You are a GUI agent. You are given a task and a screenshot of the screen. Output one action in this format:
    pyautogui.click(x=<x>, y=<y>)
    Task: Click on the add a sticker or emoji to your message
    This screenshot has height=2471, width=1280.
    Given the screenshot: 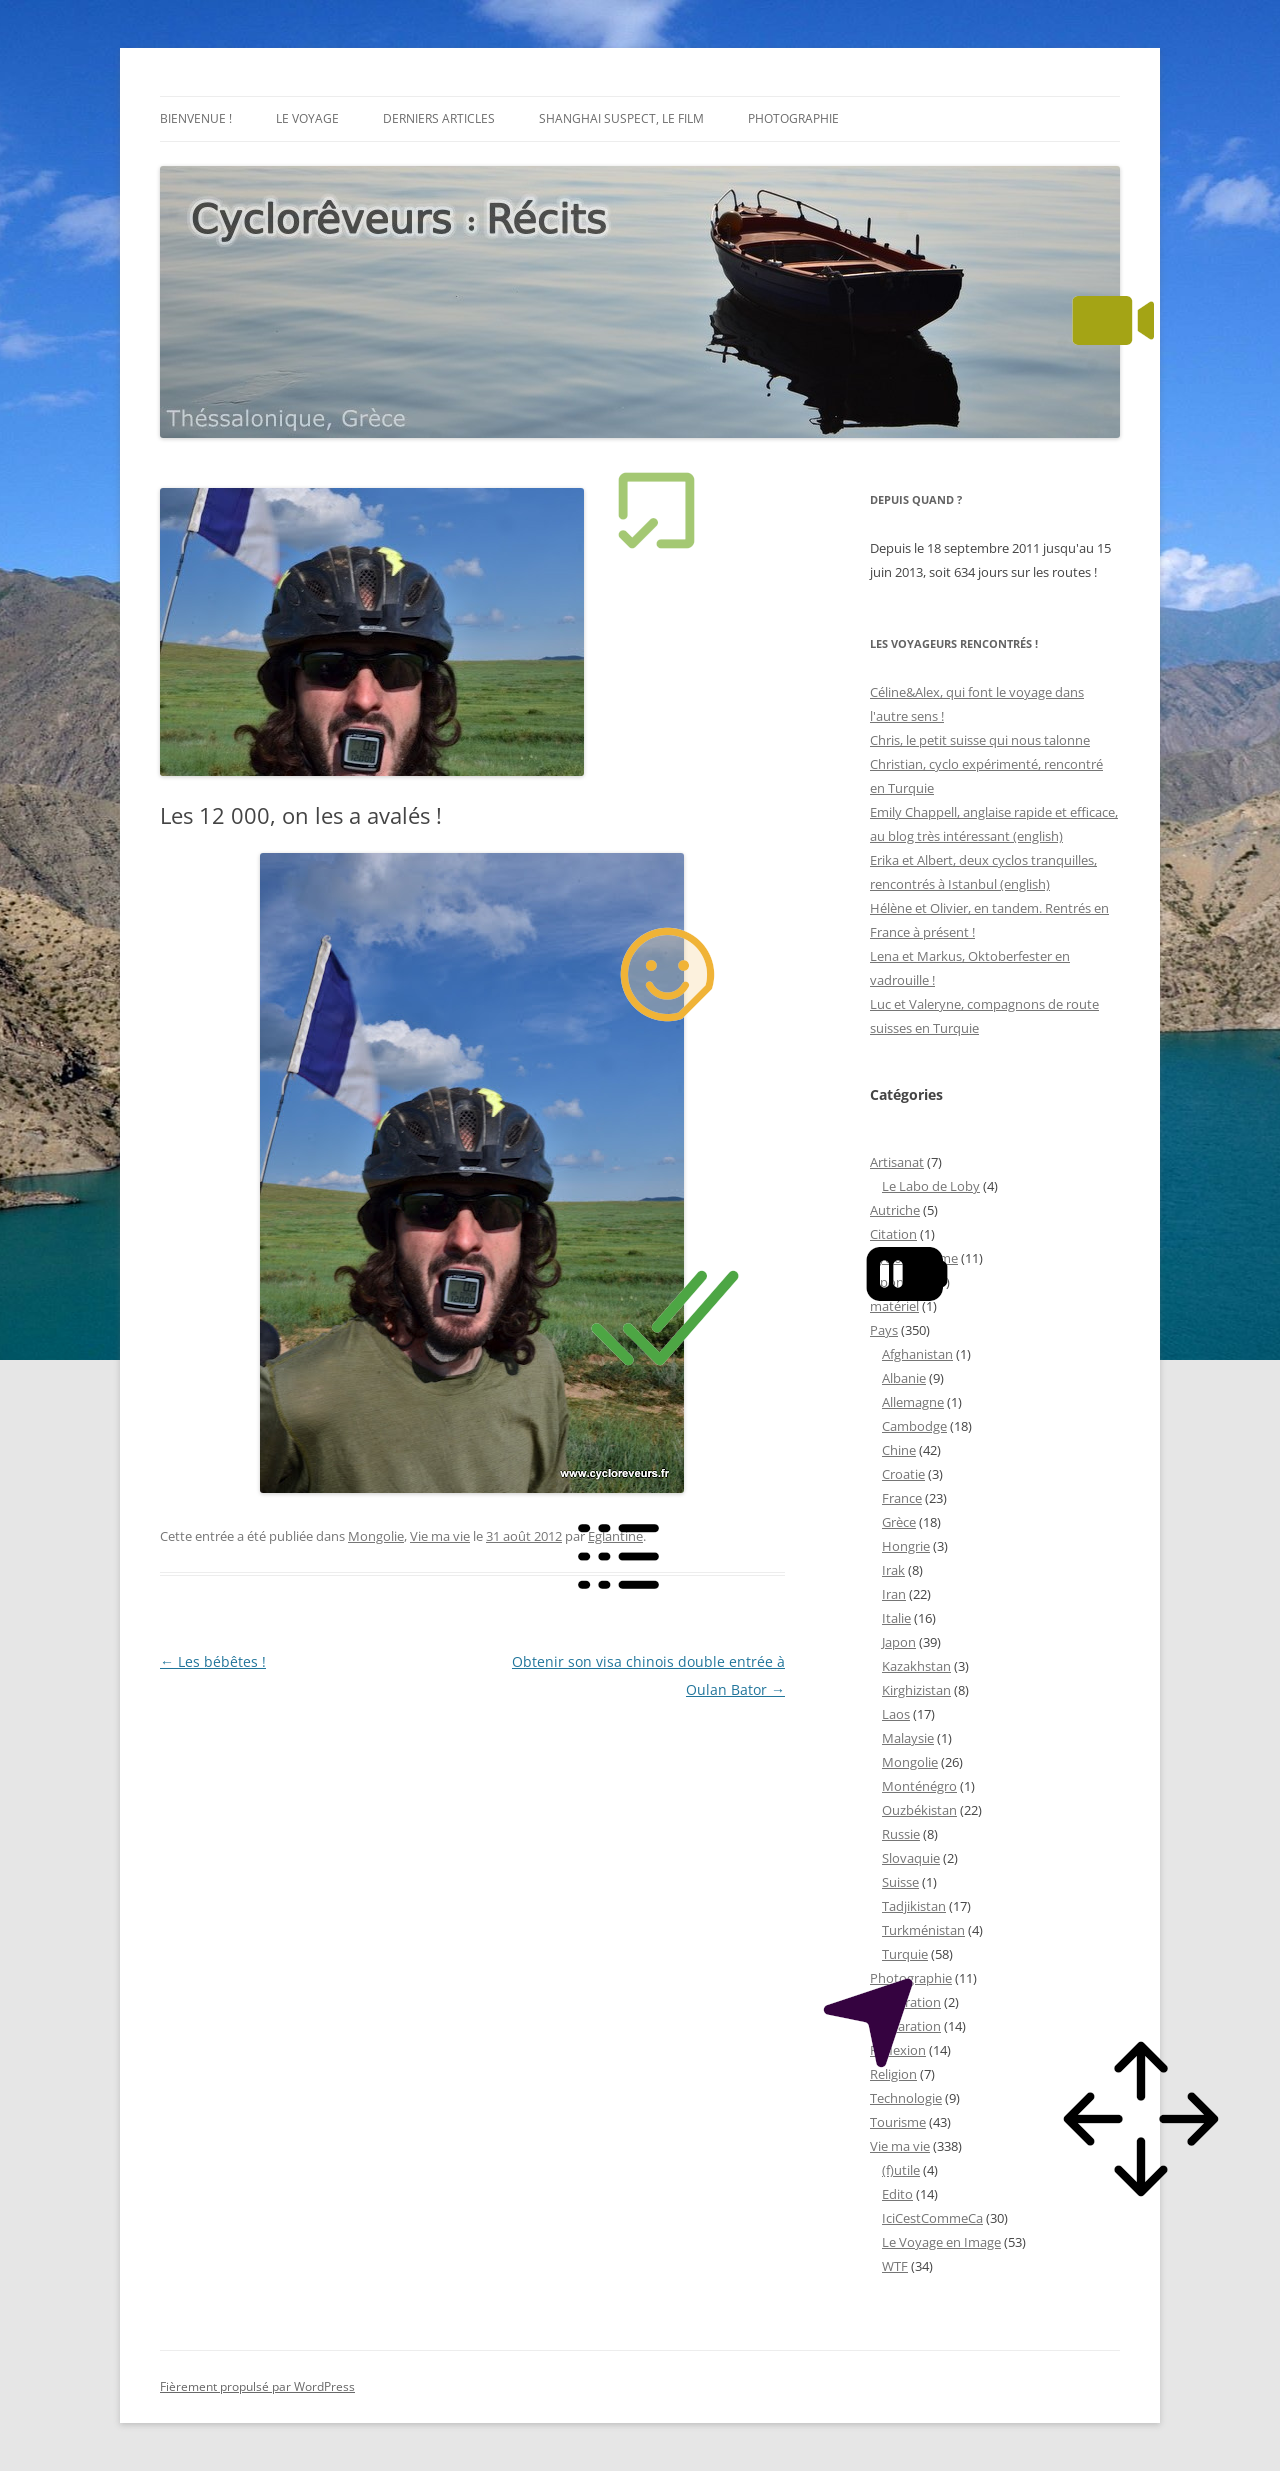 What is the action you would take?
    pyautogui.click(x=667, y=974)
    